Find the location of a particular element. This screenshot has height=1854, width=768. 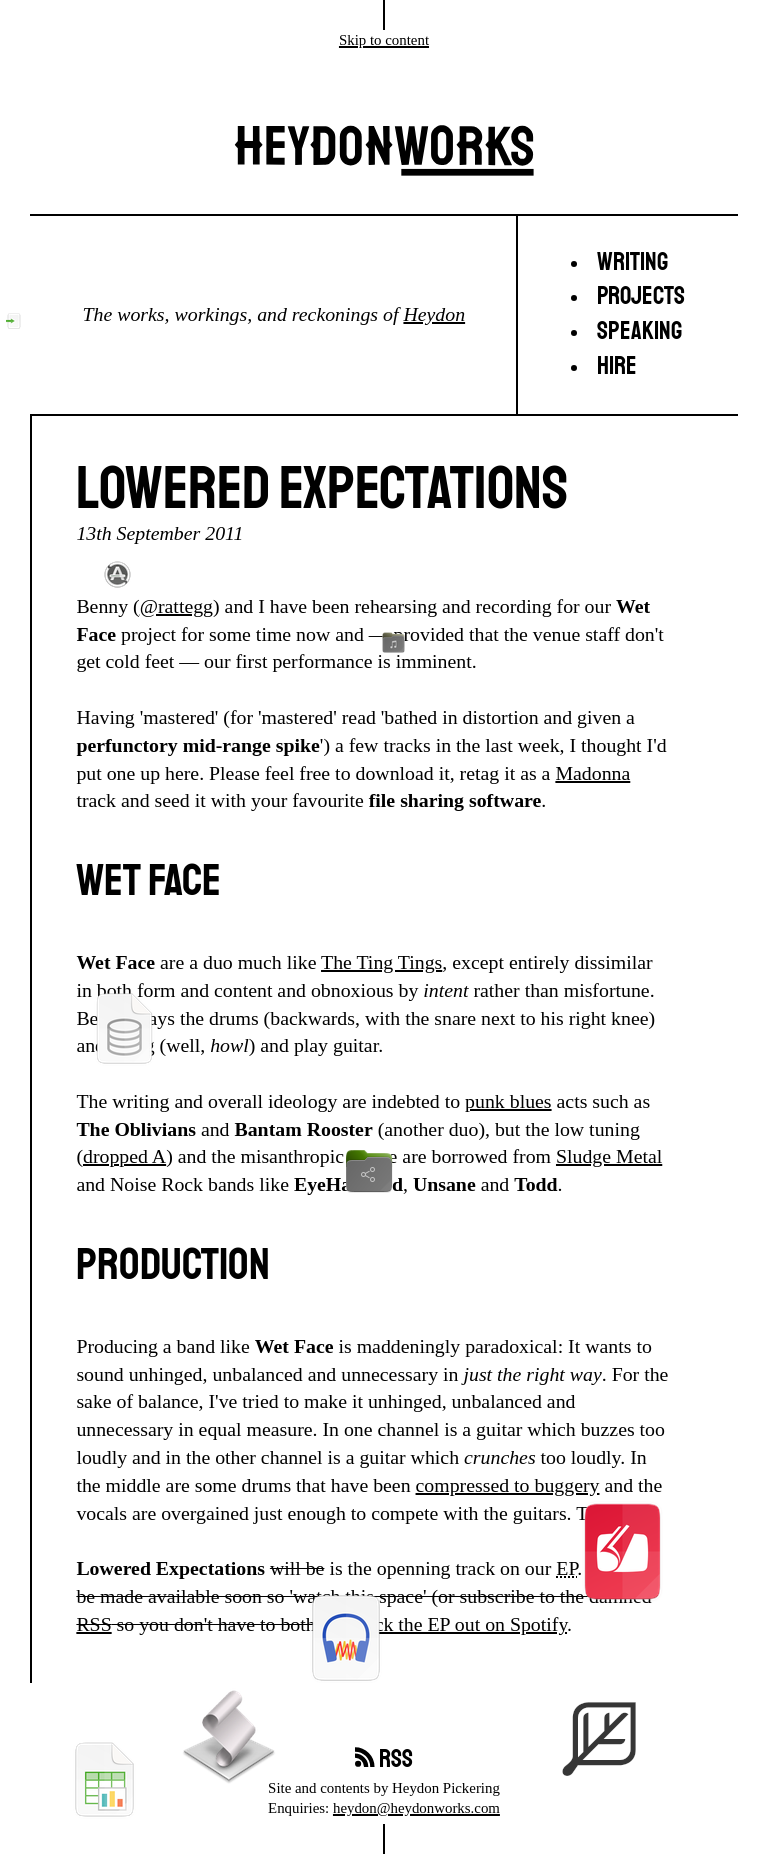

open your music folder is located at coordinates (393, 642).